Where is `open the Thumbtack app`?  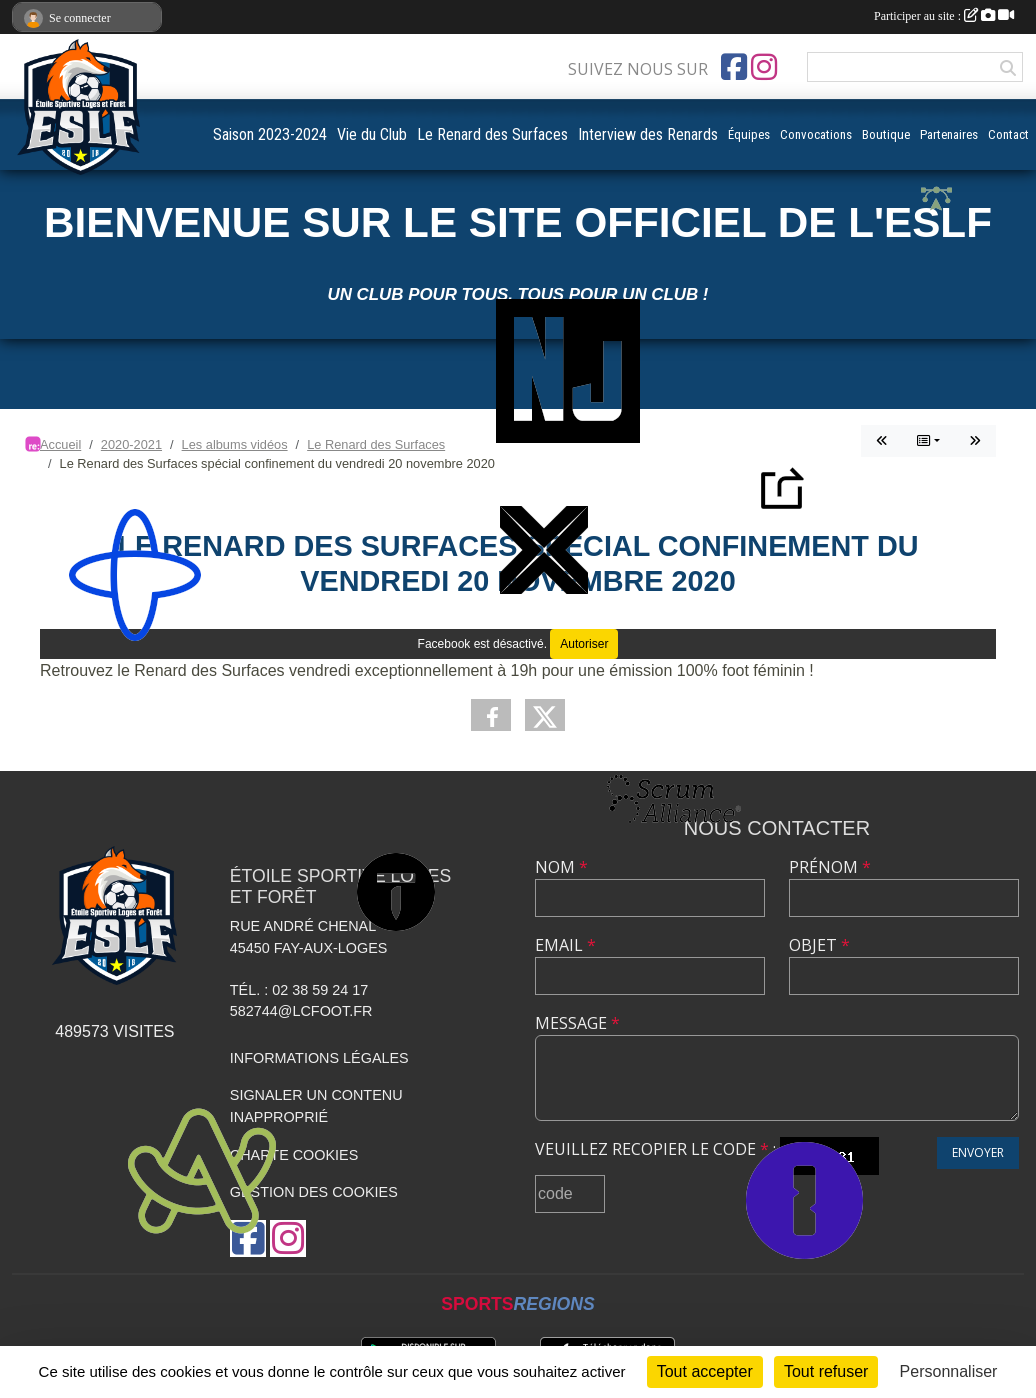
open the Thumbtack app is located at coordinates (396, 892).